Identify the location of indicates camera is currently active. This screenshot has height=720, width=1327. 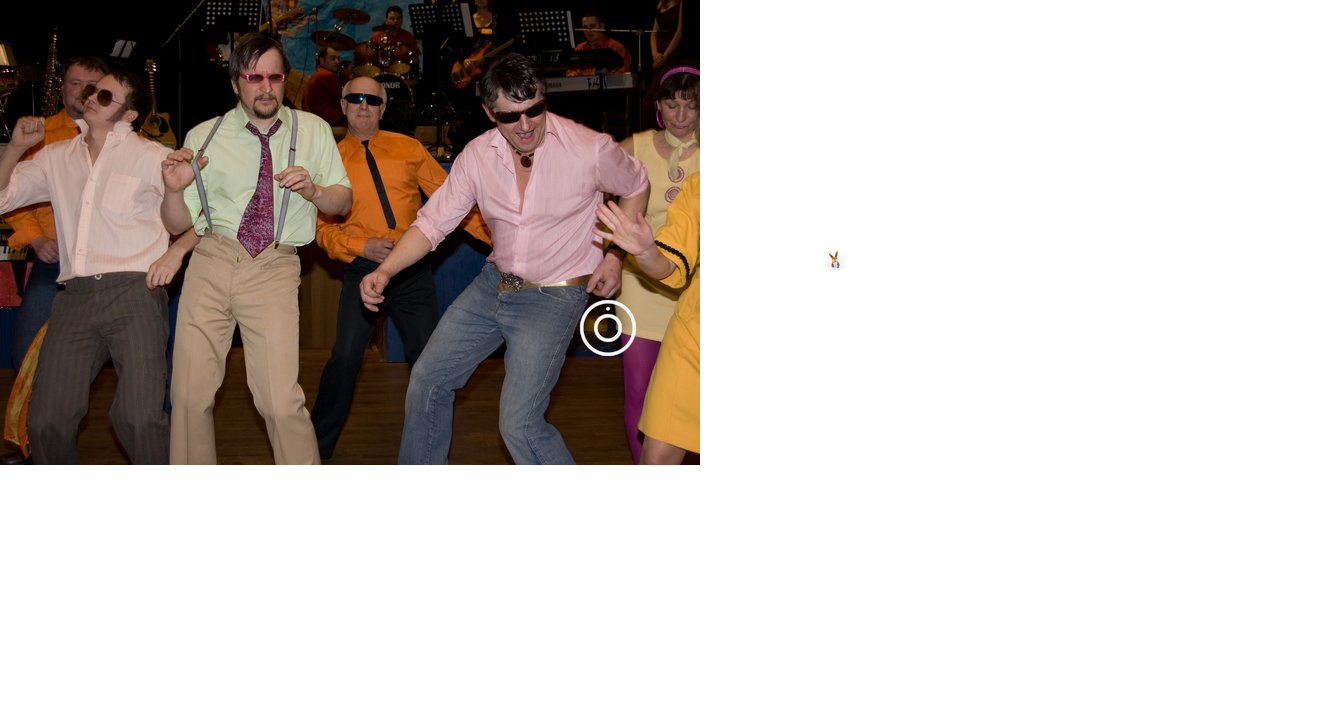
(608, 328).